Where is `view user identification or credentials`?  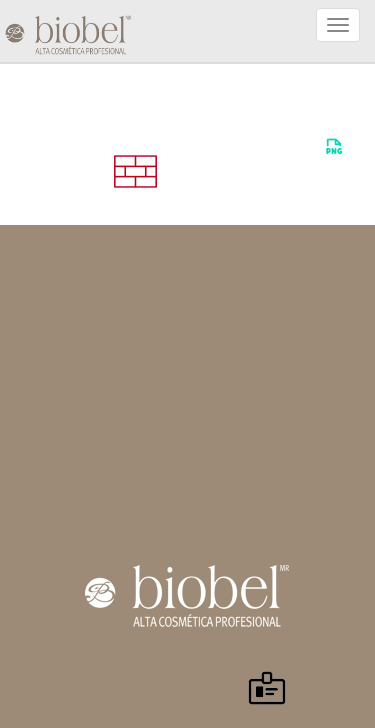
view user identification or credentials is located at coordinates (267, 688).